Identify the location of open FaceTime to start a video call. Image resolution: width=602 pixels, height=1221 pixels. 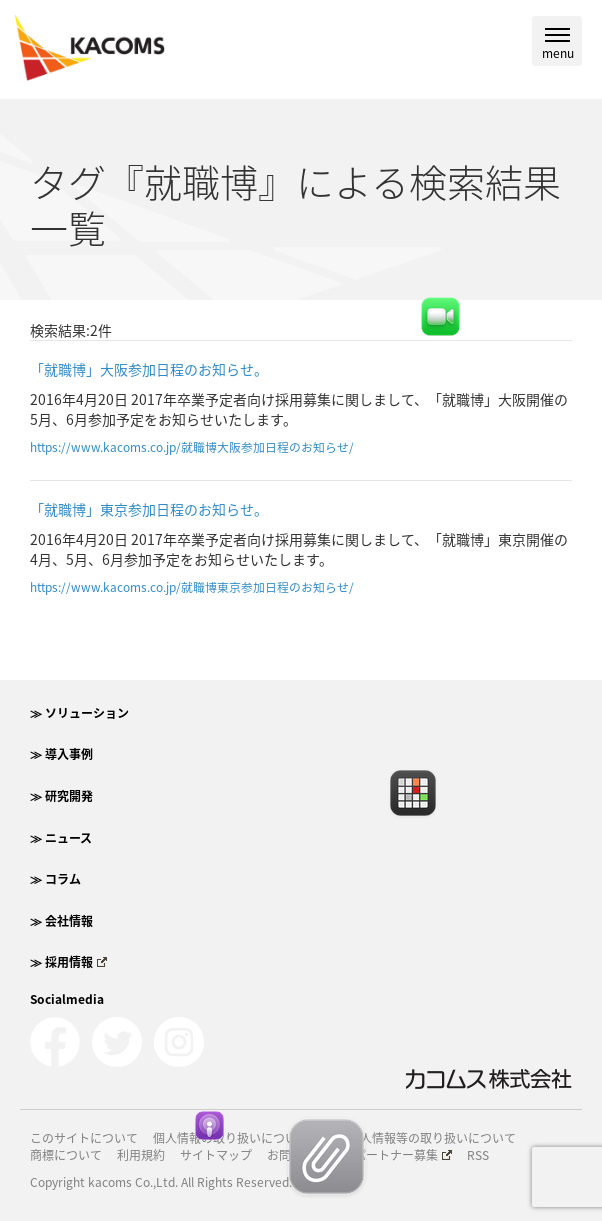
(440, 316).